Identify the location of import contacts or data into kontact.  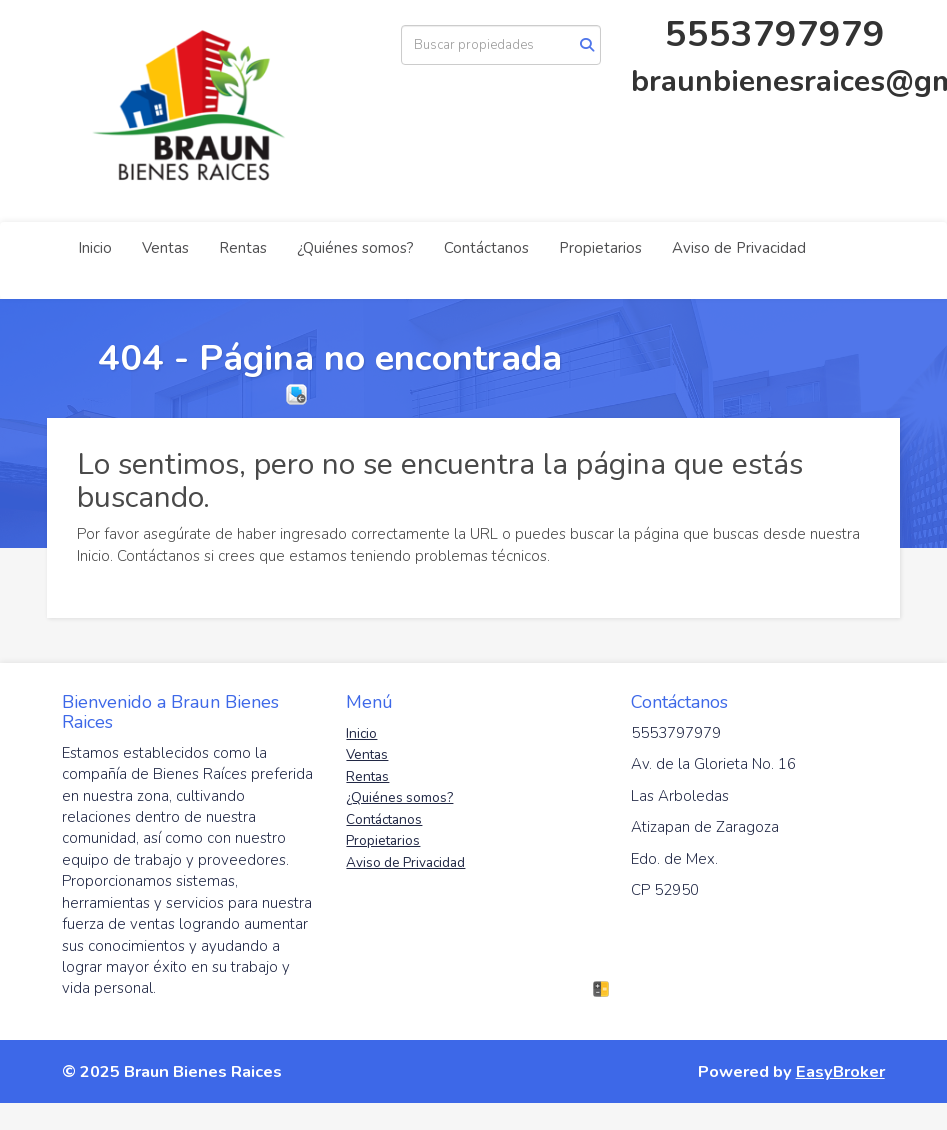
(296, 394).